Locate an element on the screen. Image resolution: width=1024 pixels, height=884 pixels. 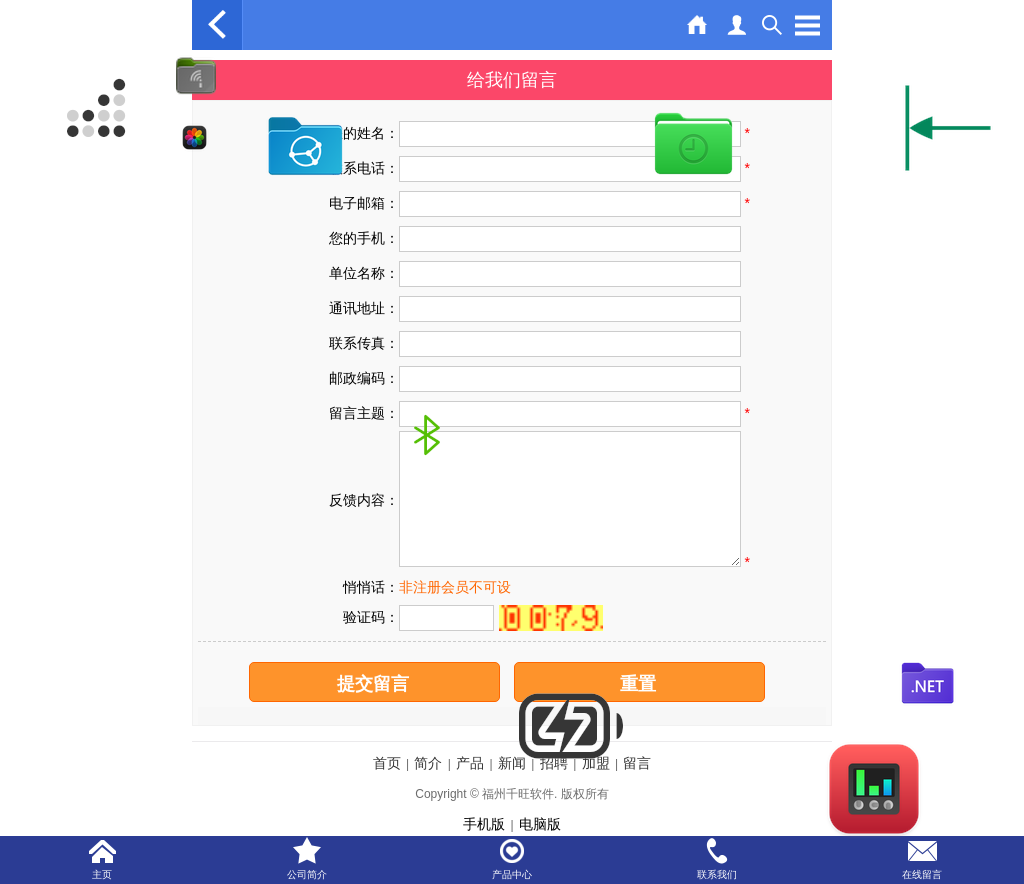
launch four-in-a-row game is located at coordinates (98, 106).